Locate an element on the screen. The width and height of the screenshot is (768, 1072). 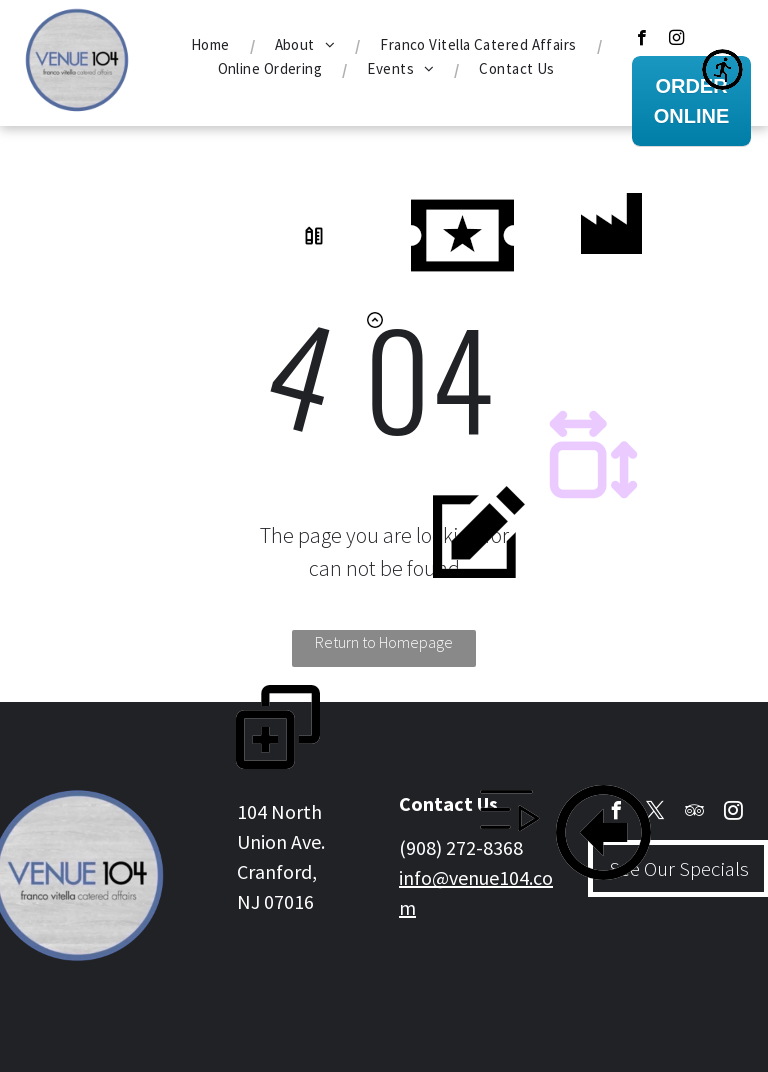
start a run or jogging activity is located at coordinates (722, 69).